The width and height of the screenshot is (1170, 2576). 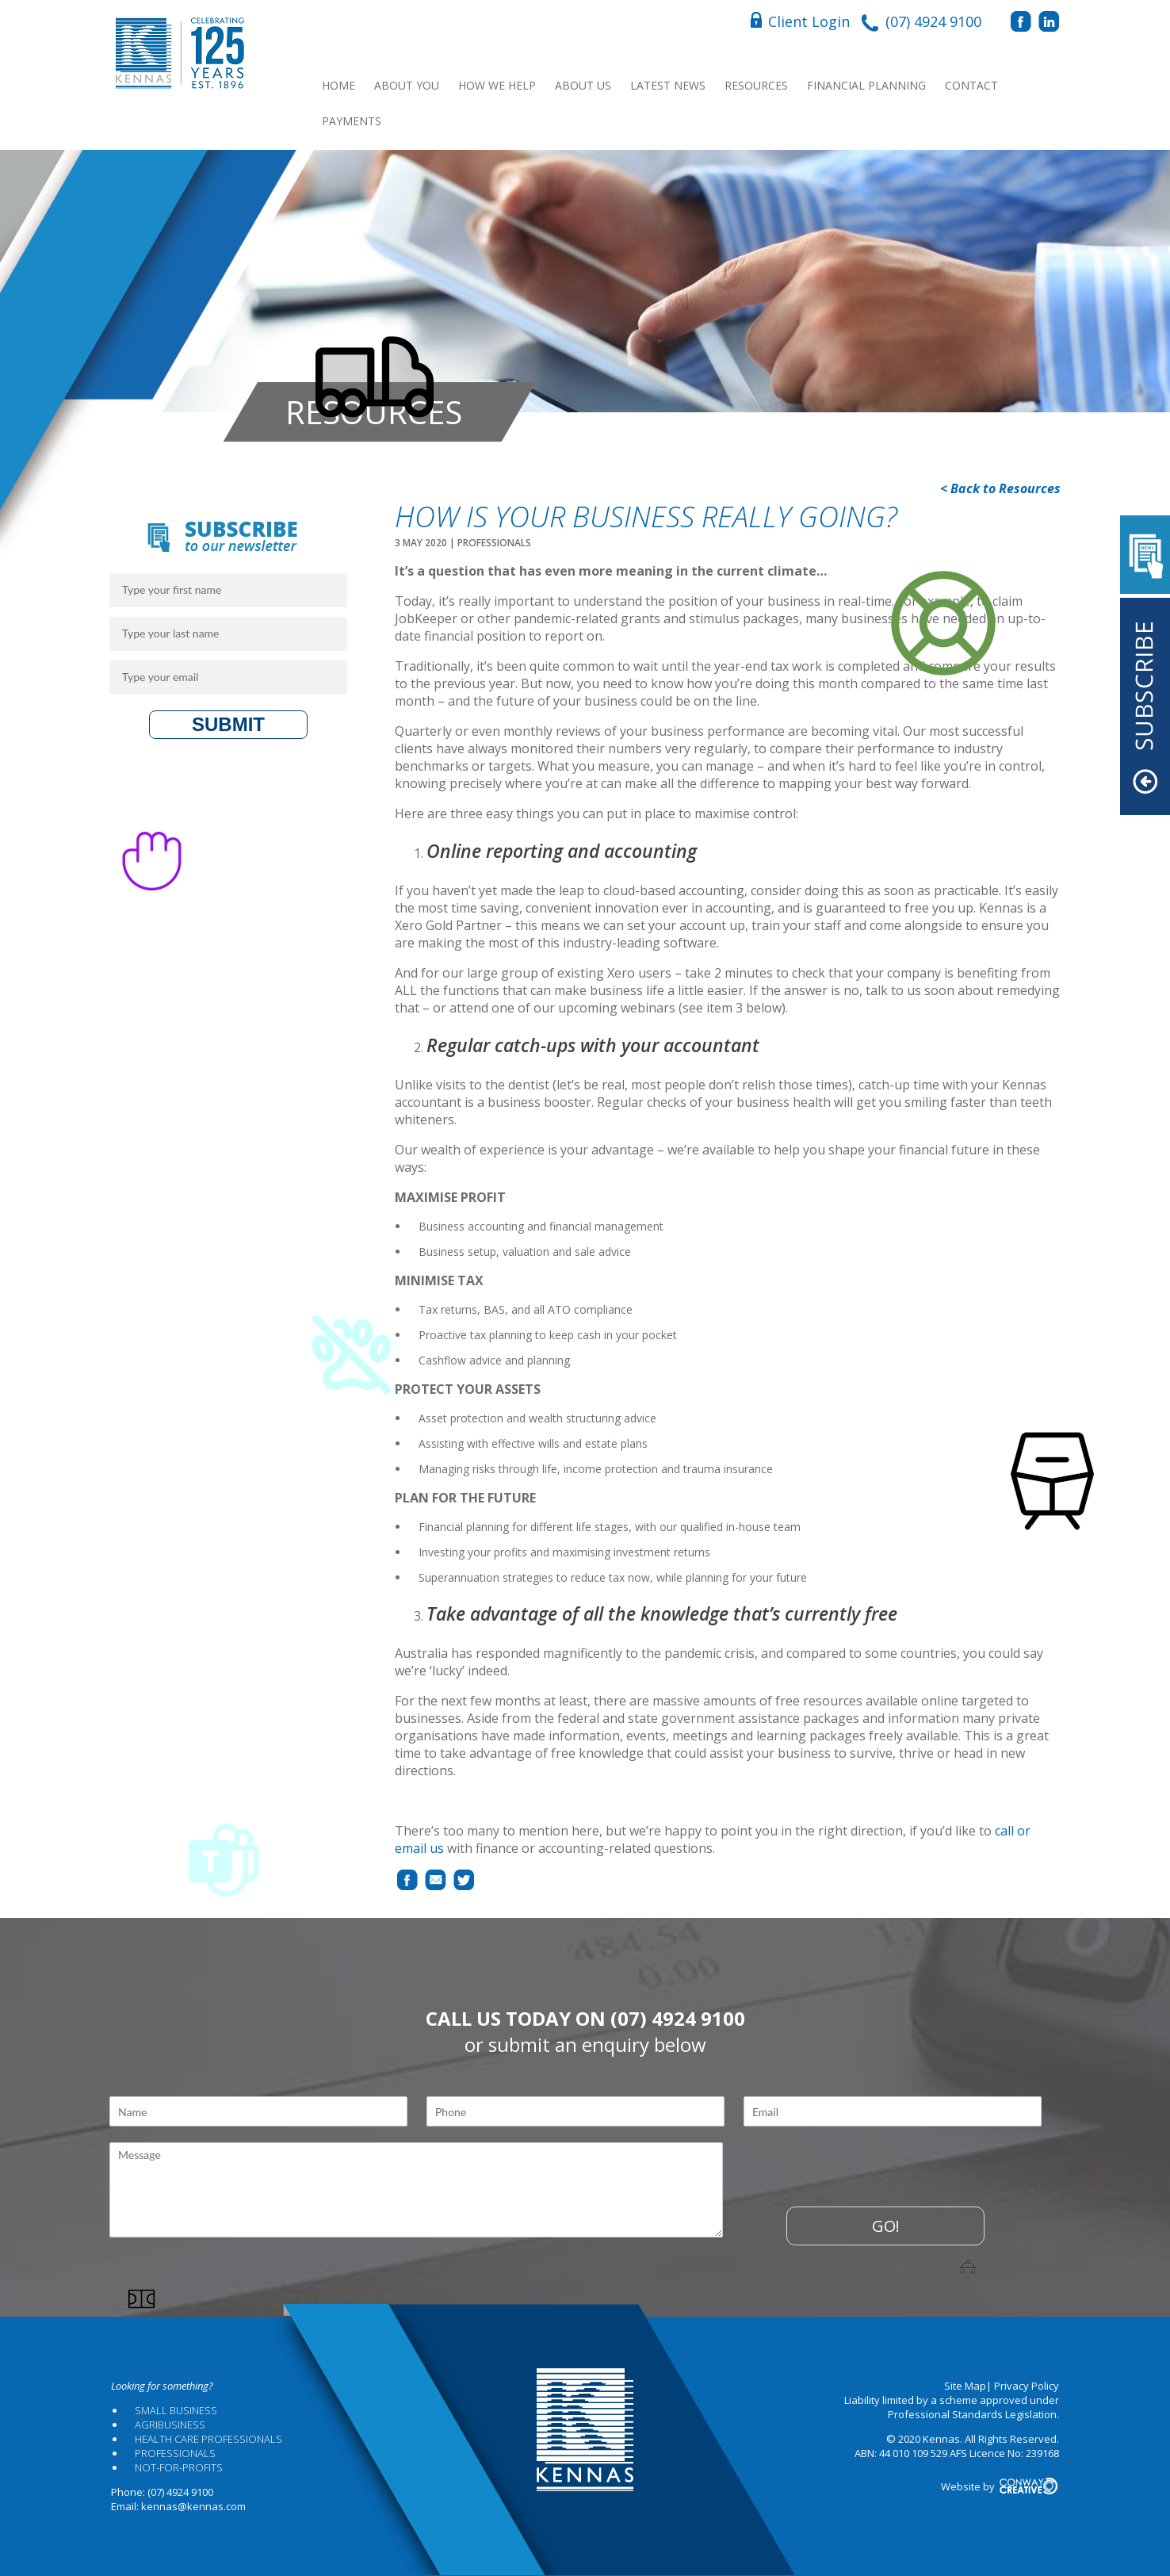 I want to click on request a taxi or cab ride, so click(x=968, y=2268).